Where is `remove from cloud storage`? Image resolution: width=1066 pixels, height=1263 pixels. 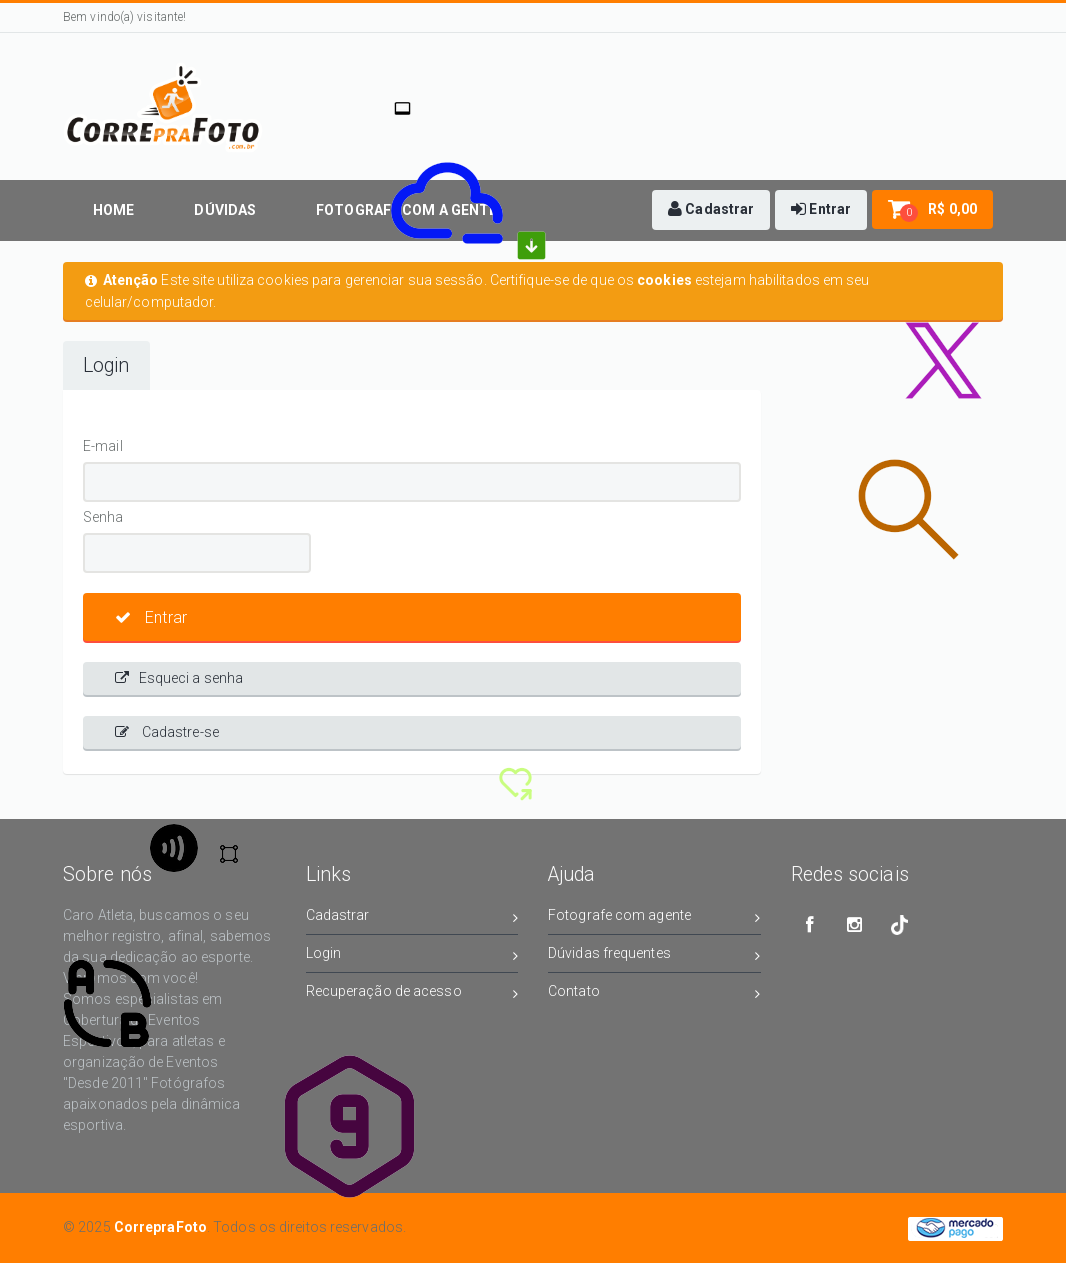 remove from cloud storage is located at coordinates (447, 203).